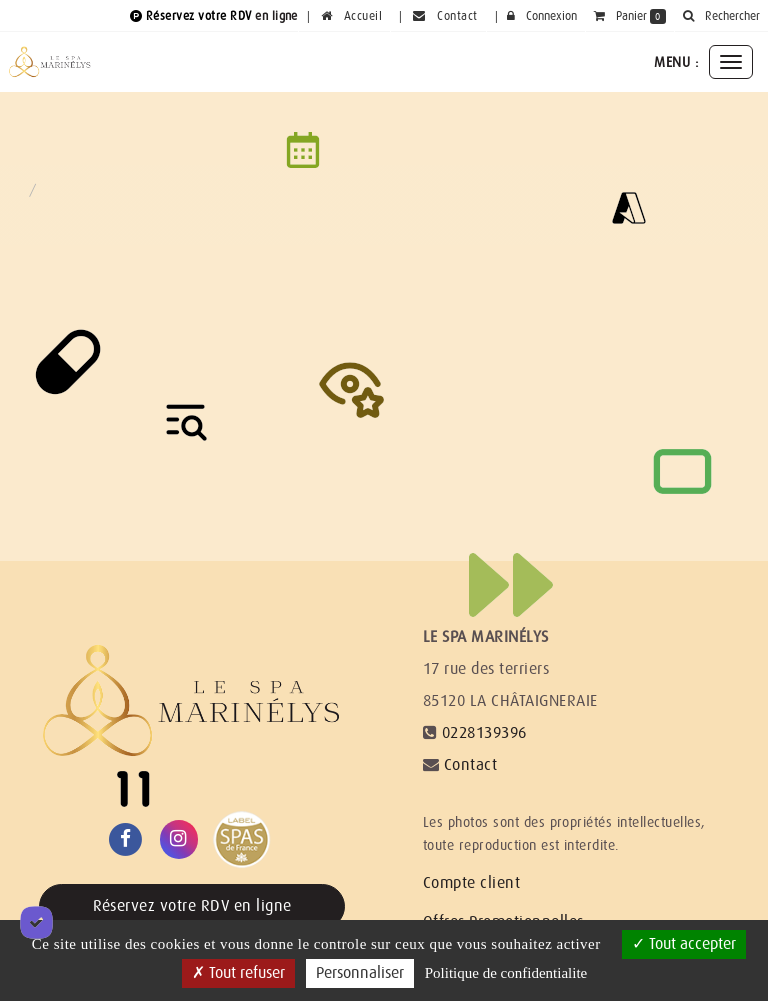  What do you see at coordinates (682, 471) in the screenshot?
I see `switch to landscape orientation` at bounding box center [682, 471].